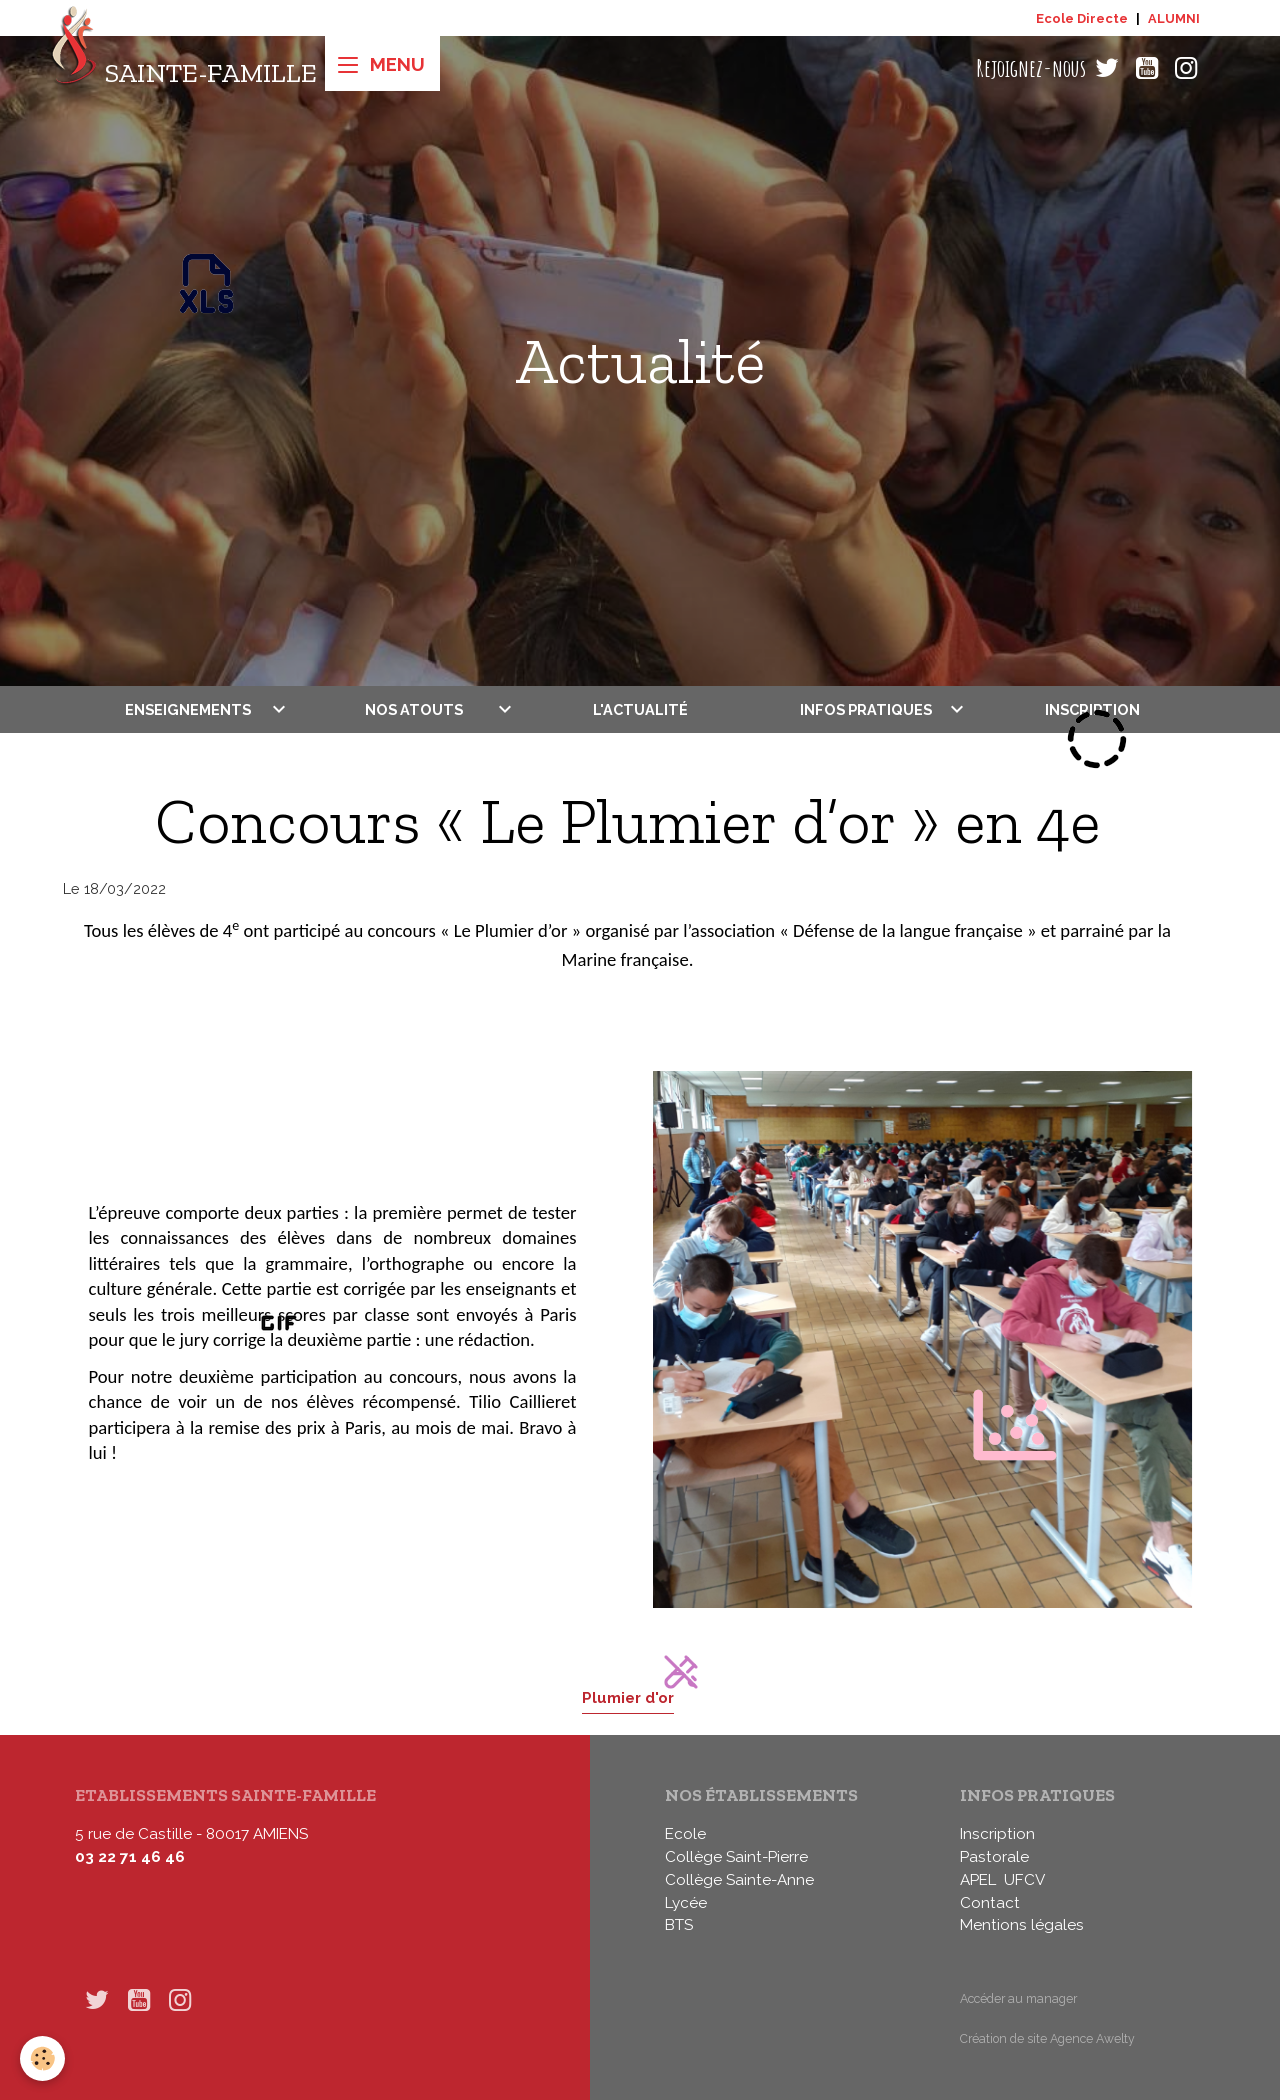 The height and width of the screenshot is (2100, 1280). I want to click on indicates loading or processing in progress, so click(1097, 739).